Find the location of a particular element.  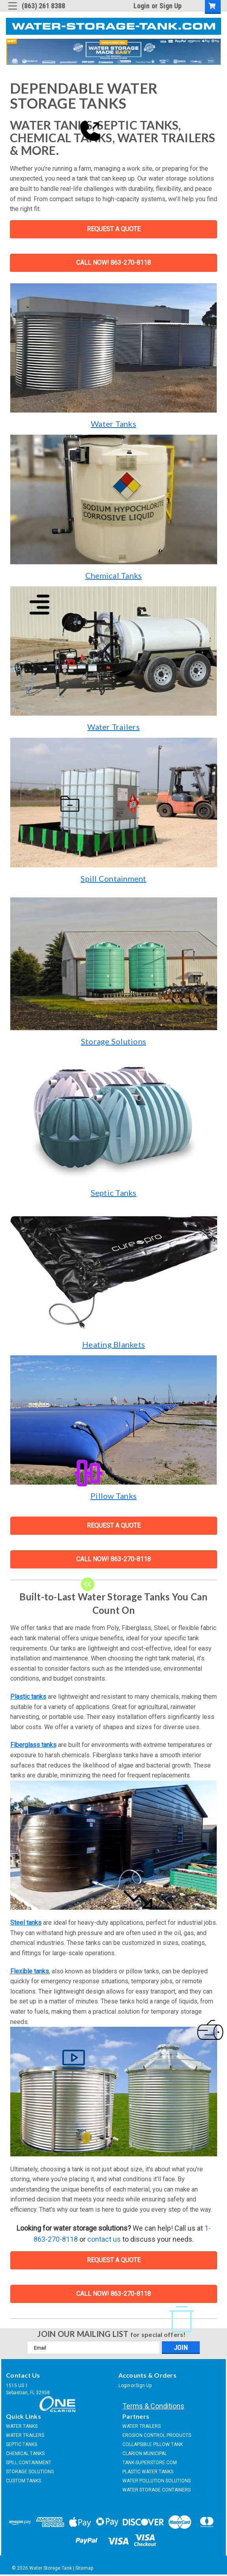

delete this item is located at coordinates (182, 2320).